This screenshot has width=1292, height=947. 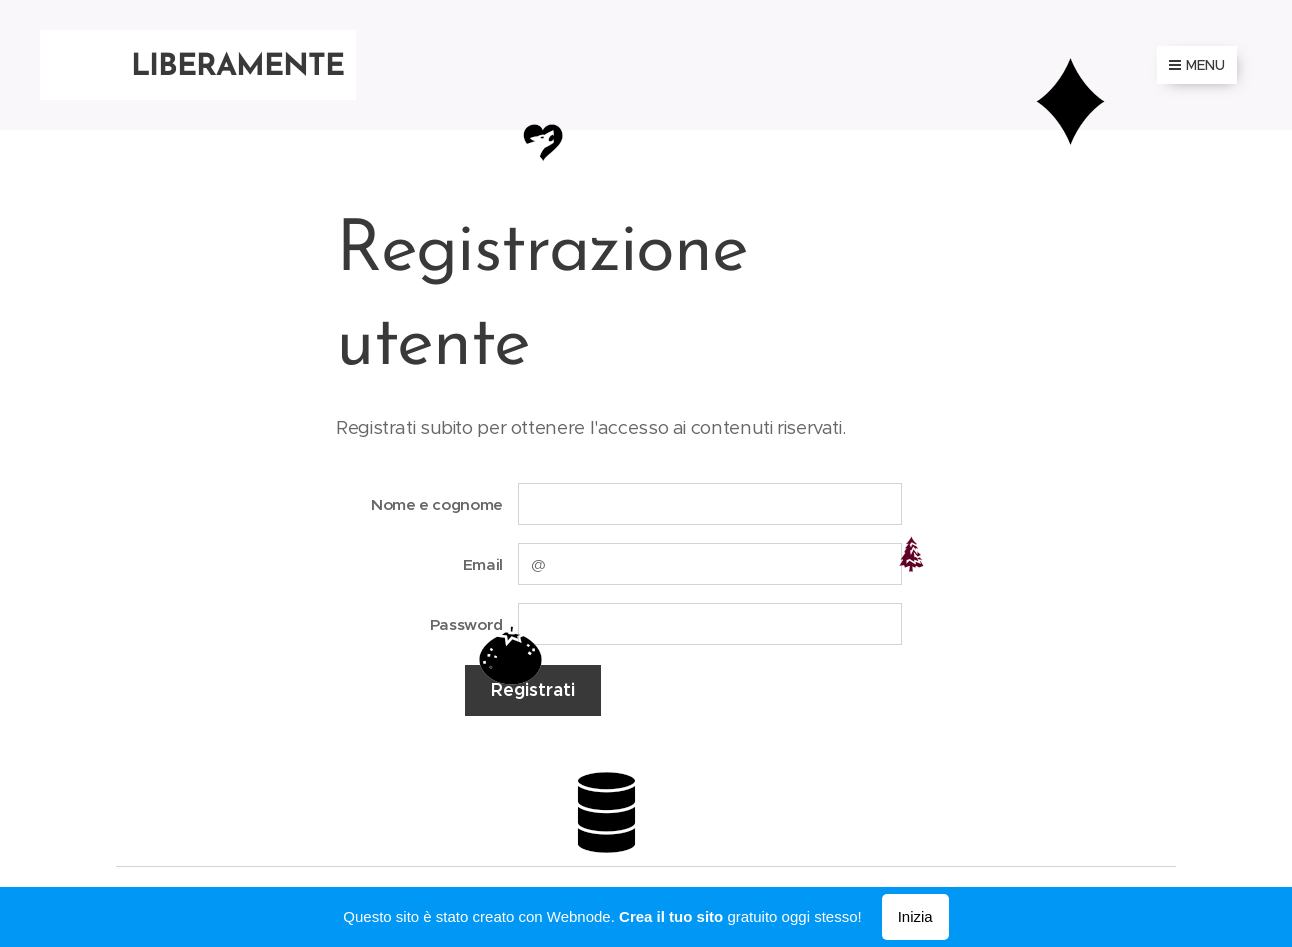 I want to click on indicates a forest or nature area on a map, so click(x=912, y=554).